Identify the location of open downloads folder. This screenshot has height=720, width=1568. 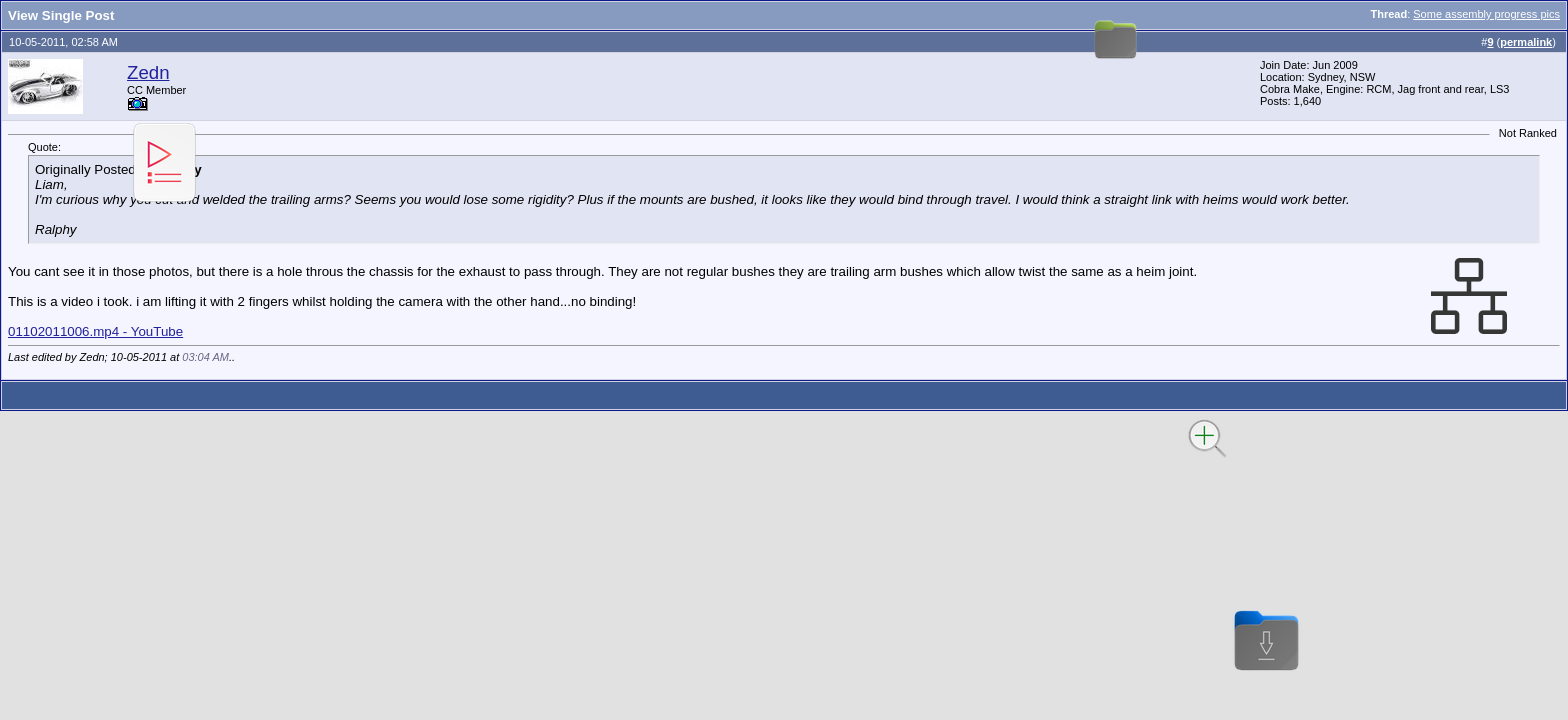
(1266, 640).